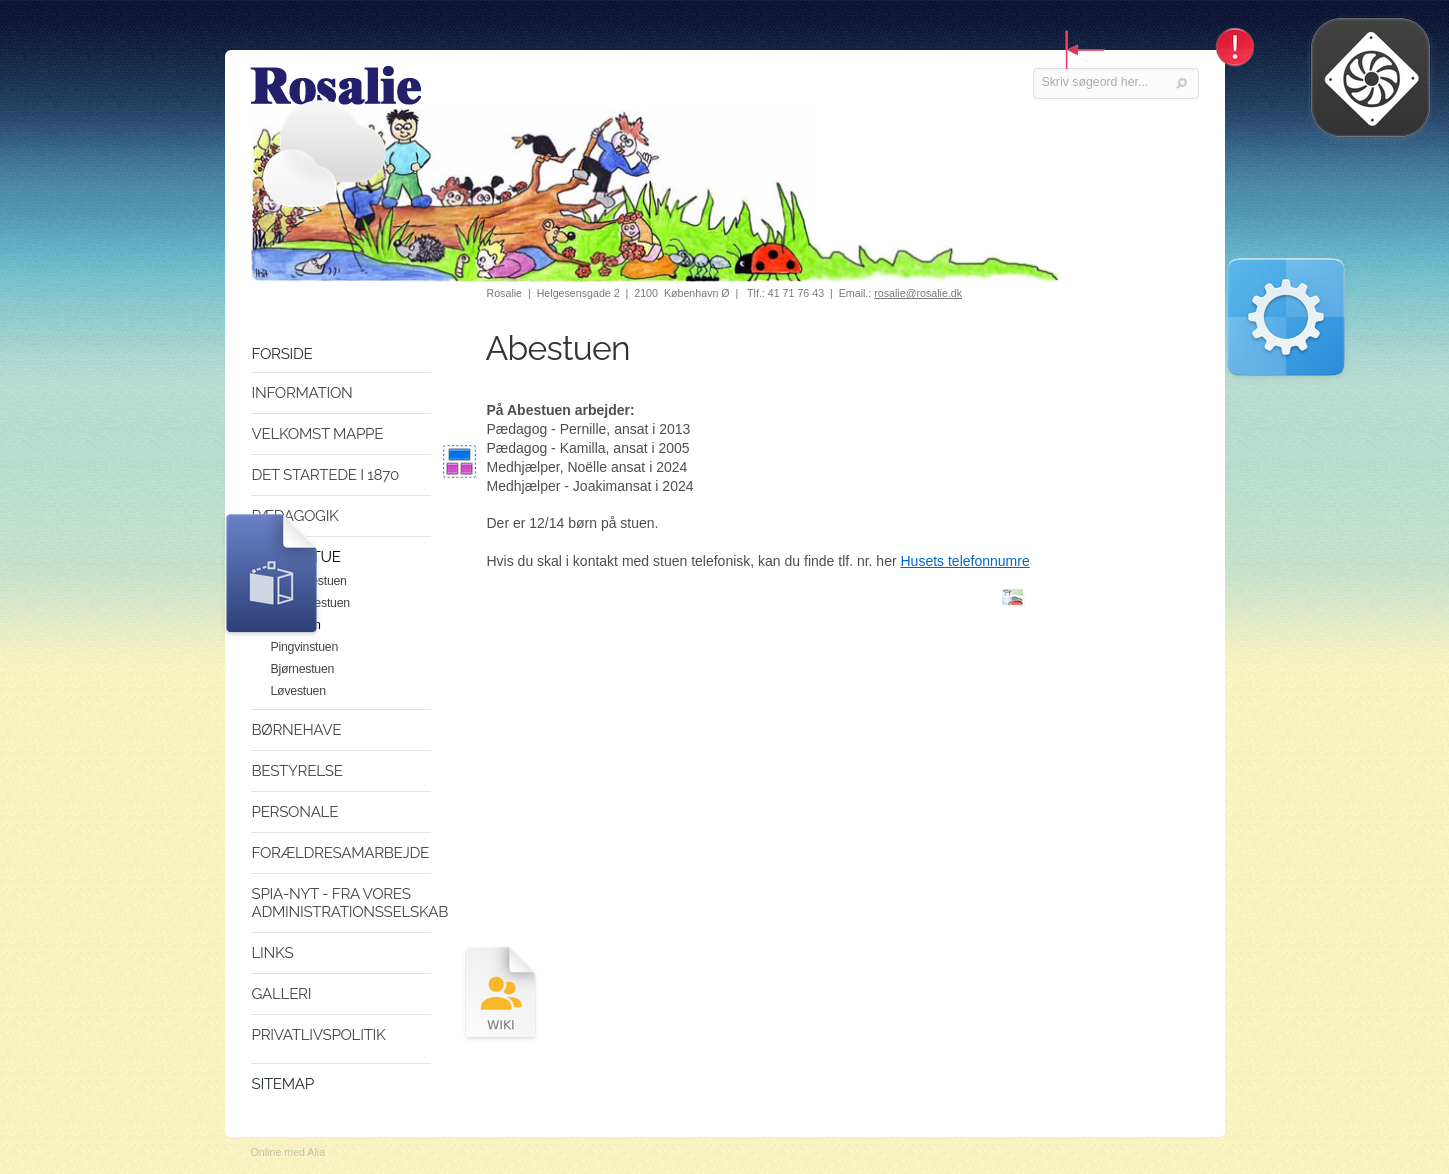  What do you see at coordinates (500, 993) in the screenshot?
I see `wiki document file type` at bounding box center [500, 993].